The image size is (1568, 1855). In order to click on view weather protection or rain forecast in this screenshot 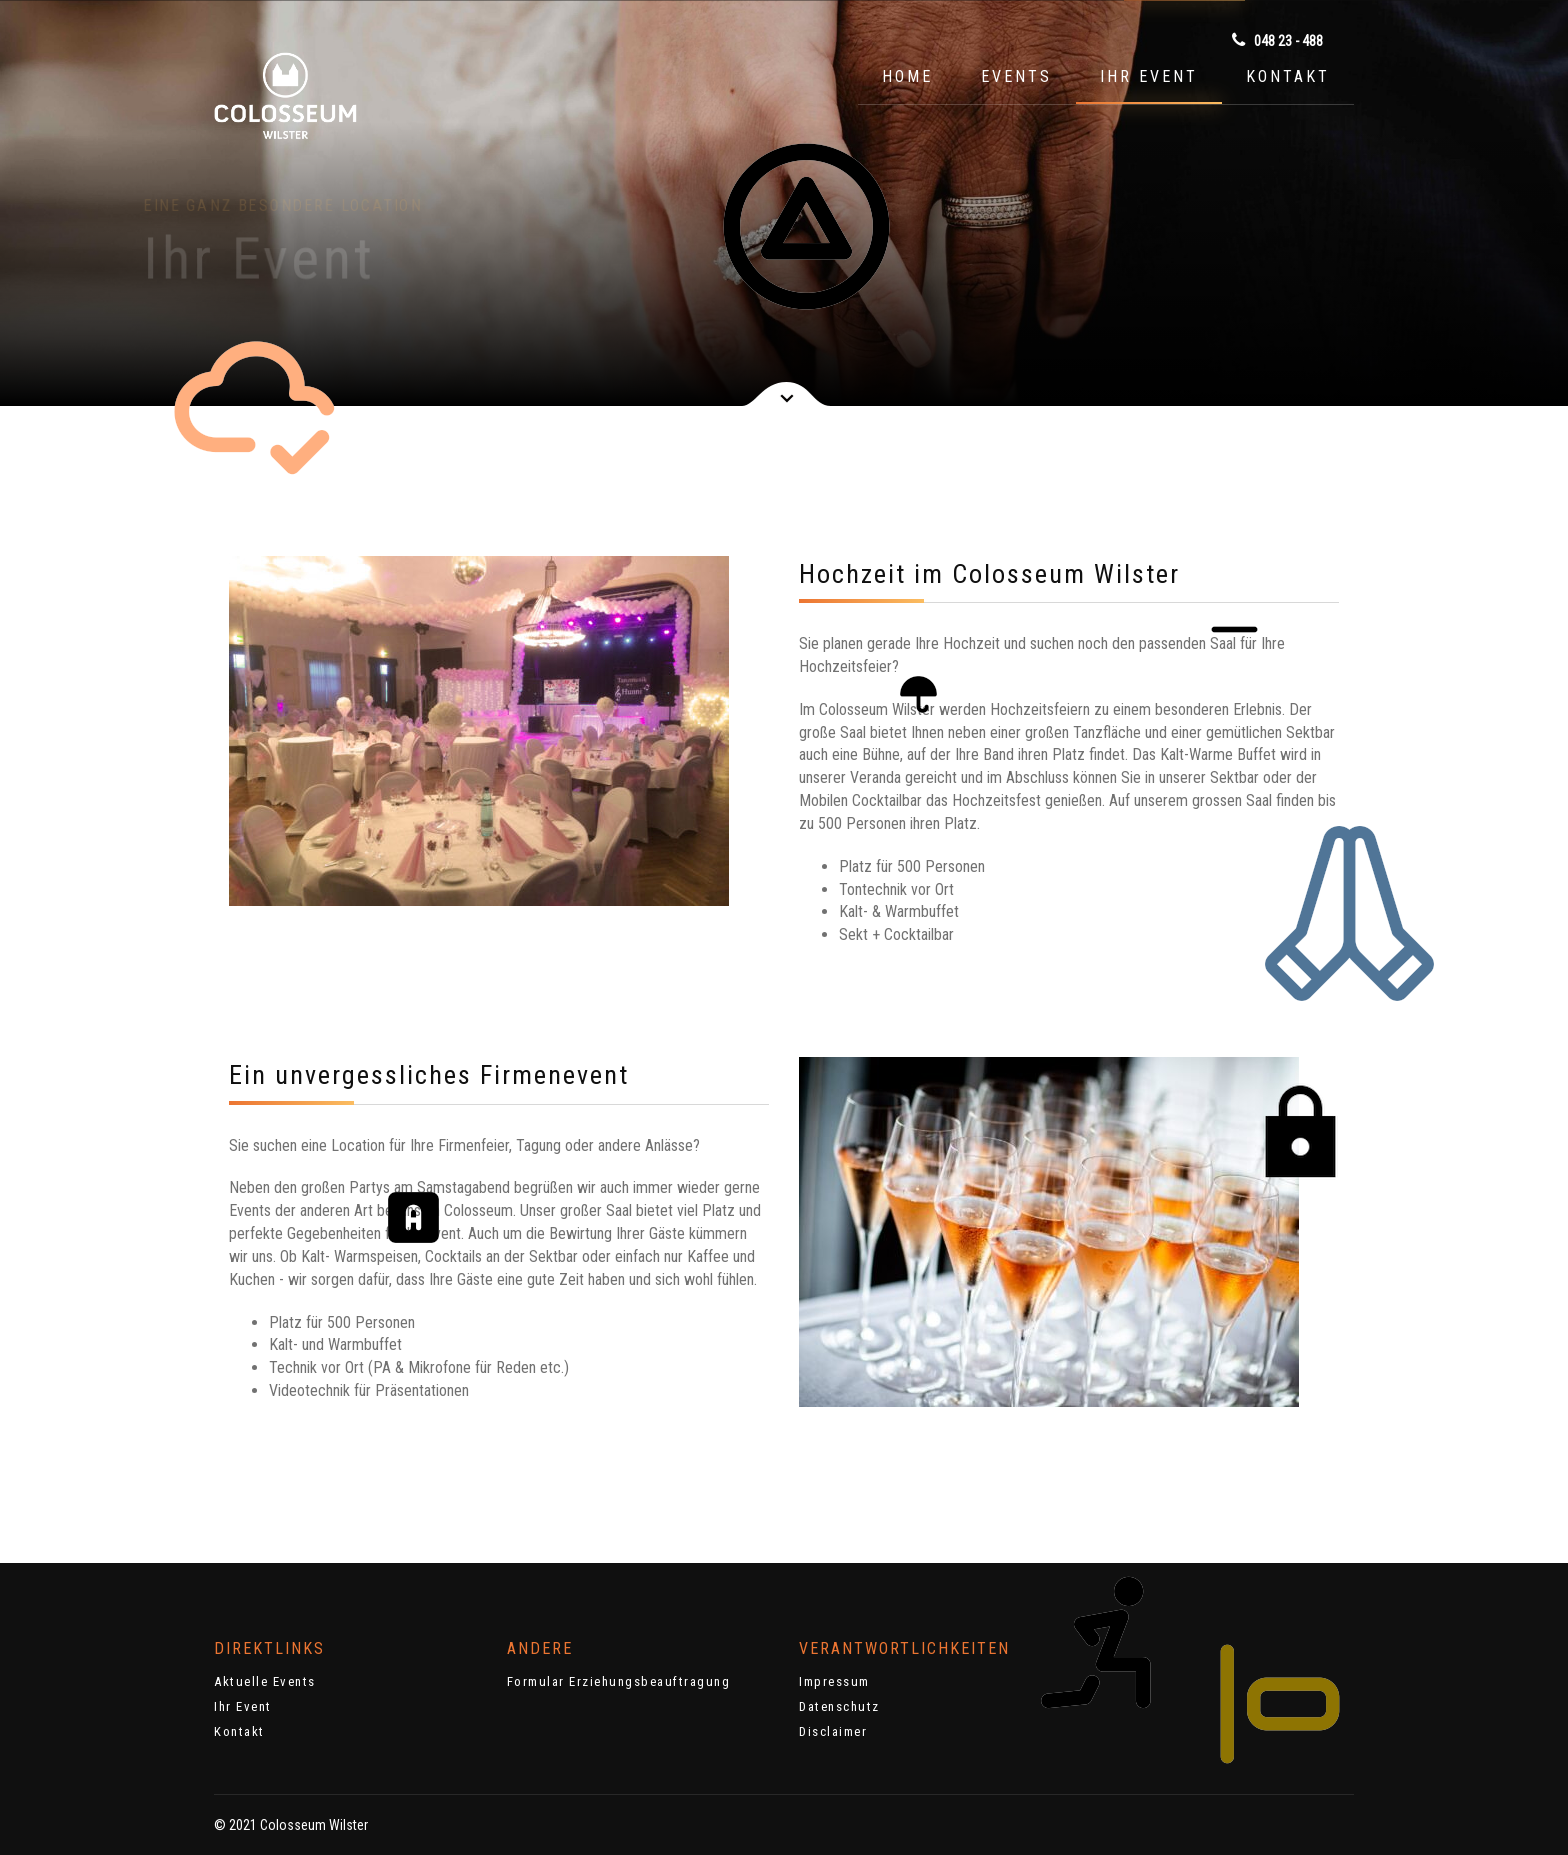, I will do `click(918, 694)`.